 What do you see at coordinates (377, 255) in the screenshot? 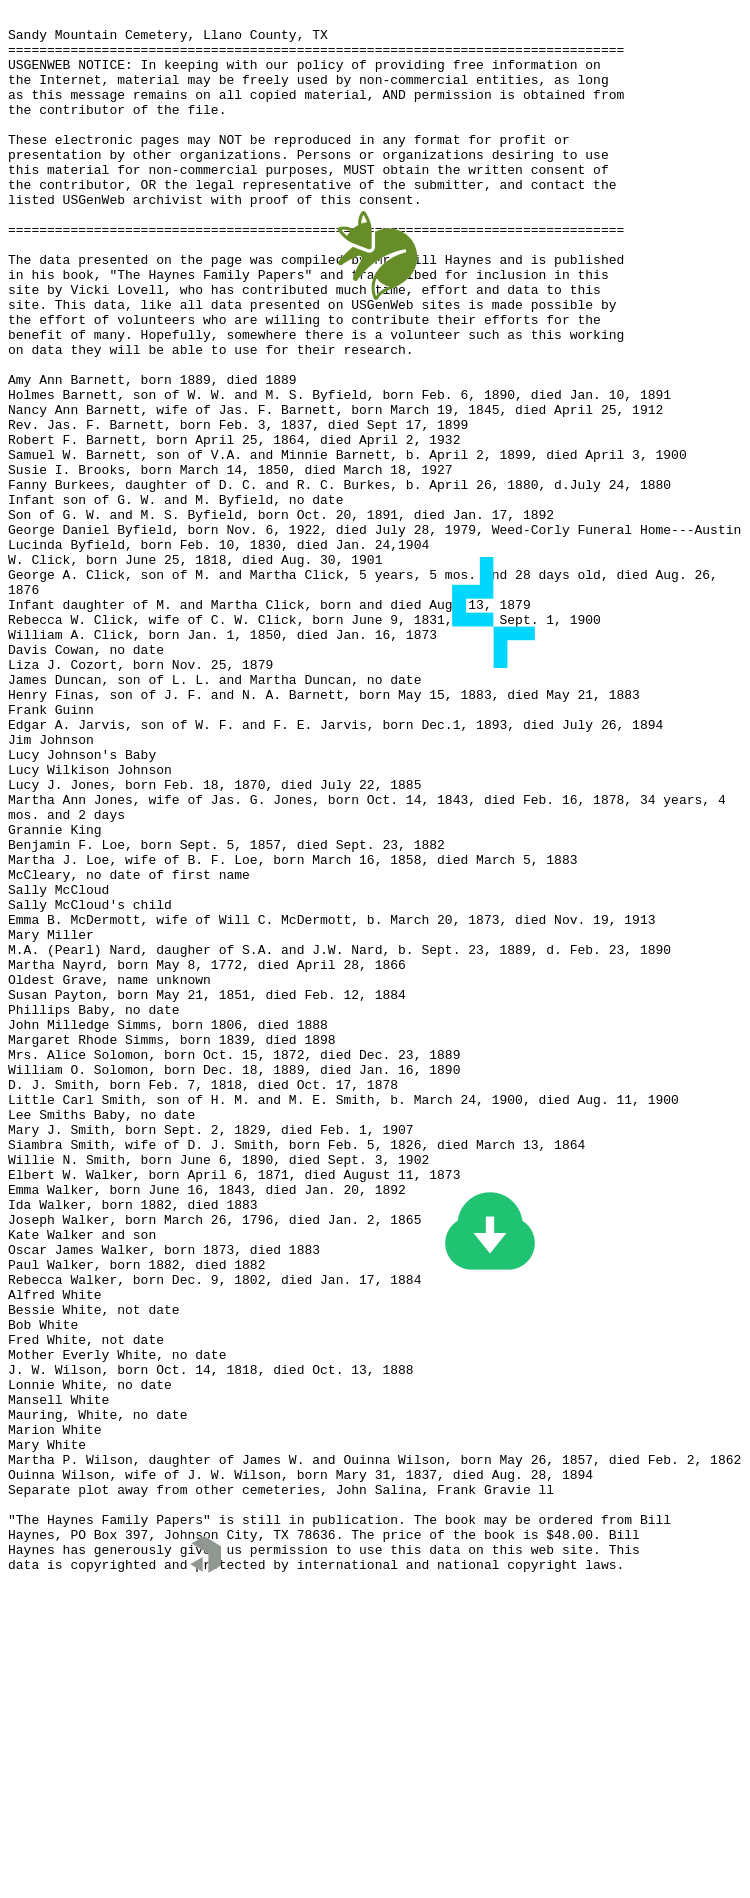
I see `open the Kitsu anime tracking app` at bounding box center [377, 255].